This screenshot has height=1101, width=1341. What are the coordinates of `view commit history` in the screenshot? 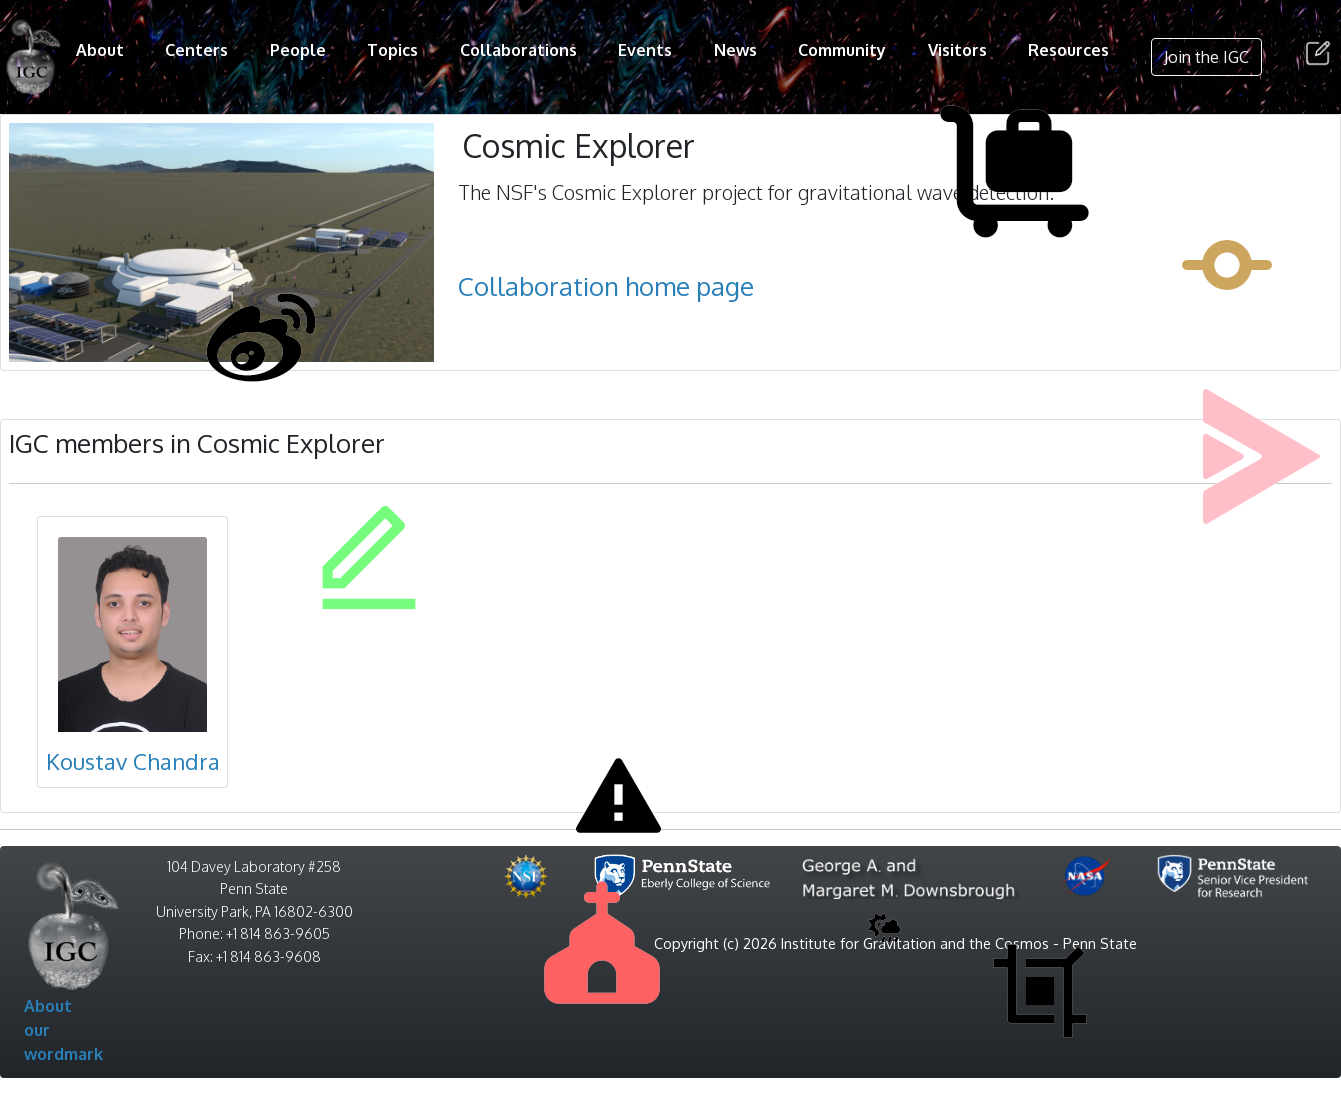 It's located at (1227, 265).